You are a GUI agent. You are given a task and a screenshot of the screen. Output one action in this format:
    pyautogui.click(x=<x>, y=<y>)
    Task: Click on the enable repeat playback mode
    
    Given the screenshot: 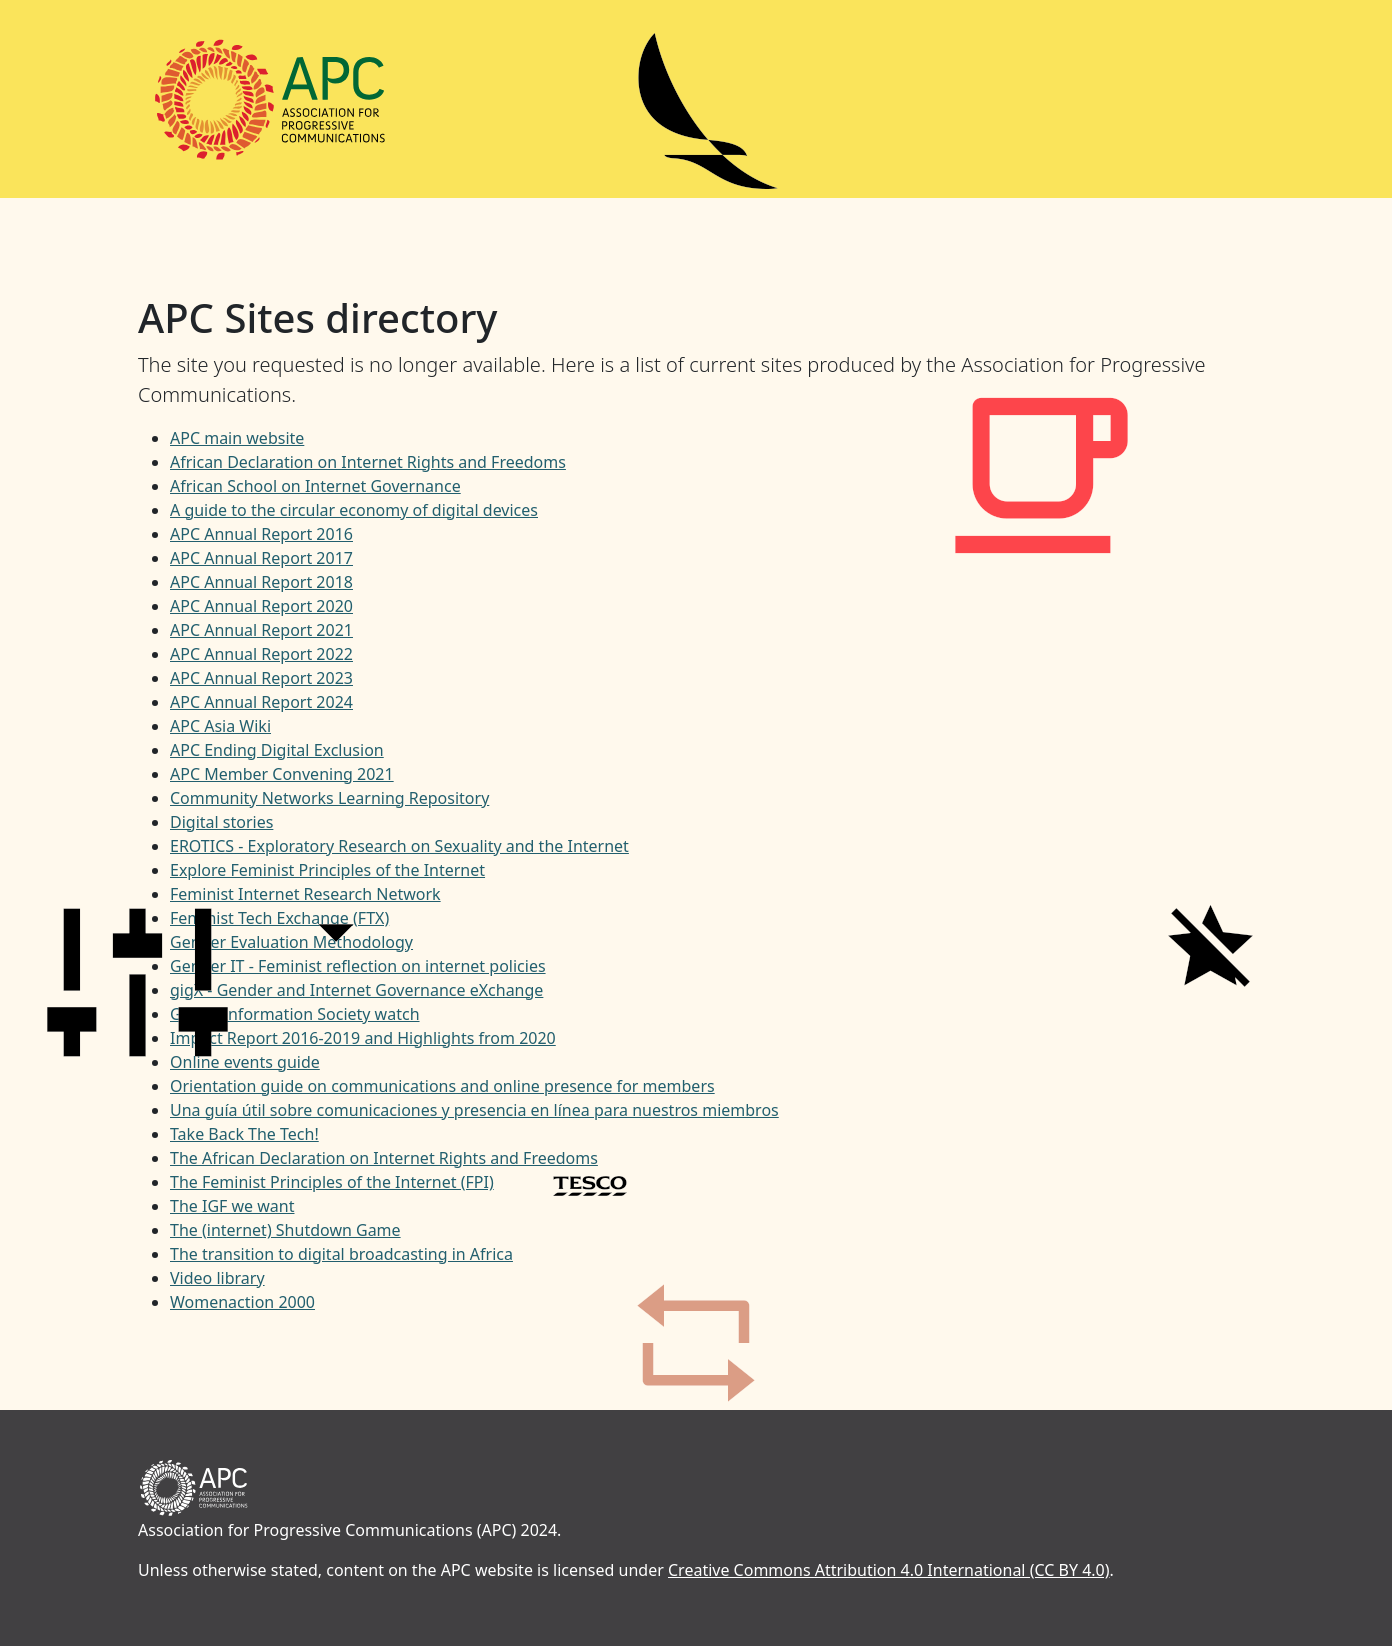 What is the action you would take?
    pyautogui.click(x=696, y=1343)
    